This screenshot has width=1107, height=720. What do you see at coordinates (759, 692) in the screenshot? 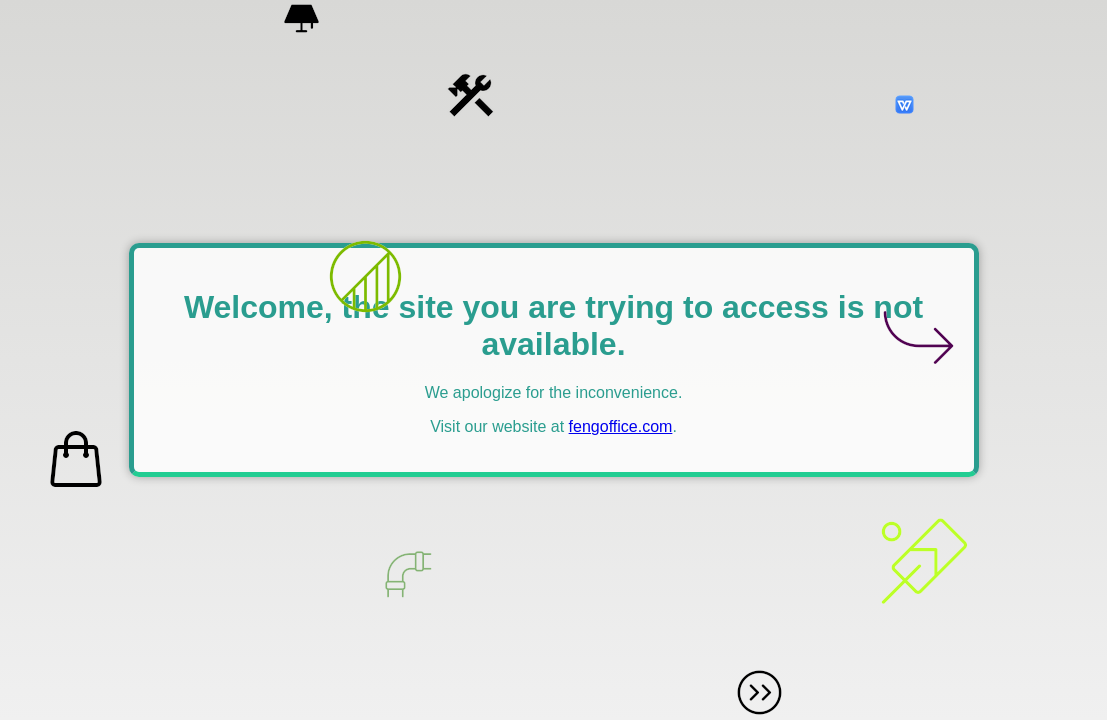
I see `skip forward or advance to next item` at bounding box center [759, 692].